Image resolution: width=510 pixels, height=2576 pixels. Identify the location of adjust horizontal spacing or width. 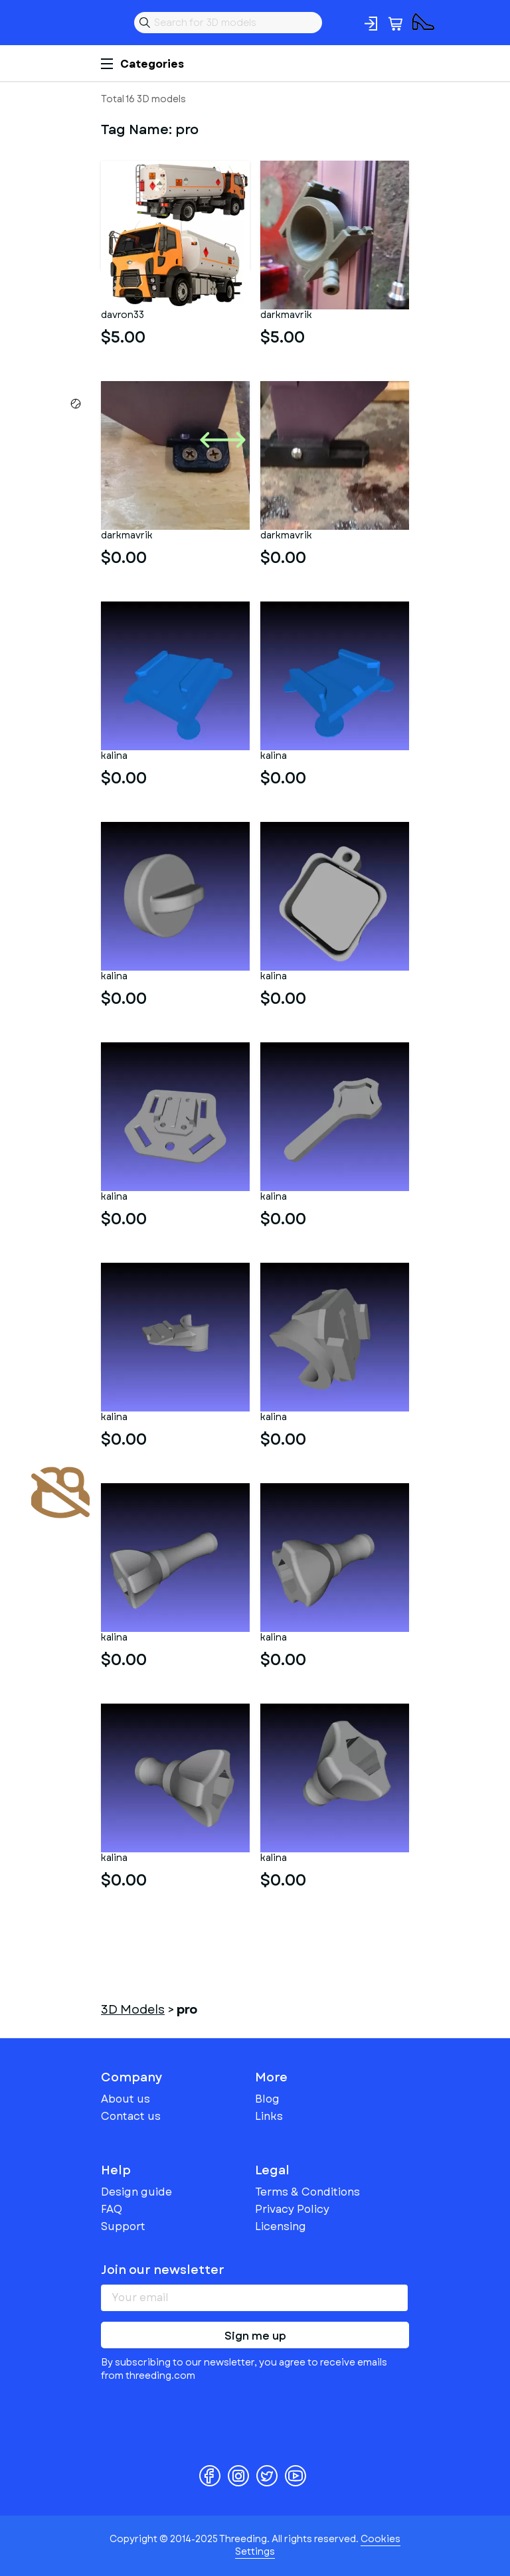
(222, 440).